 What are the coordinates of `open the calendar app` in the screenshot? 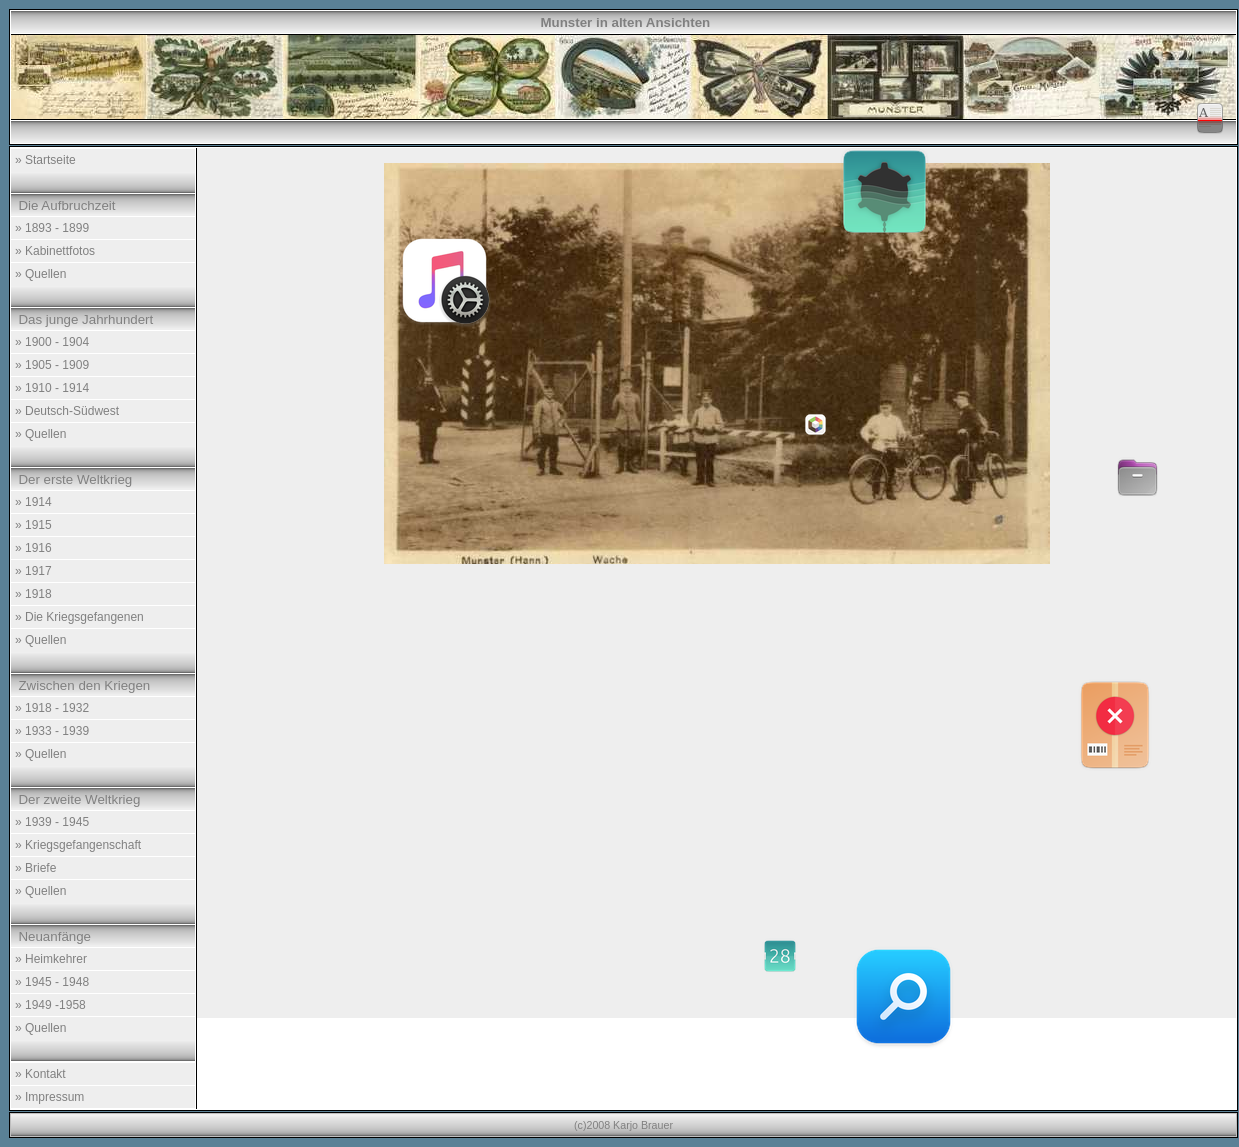 It's located at (780, 956).